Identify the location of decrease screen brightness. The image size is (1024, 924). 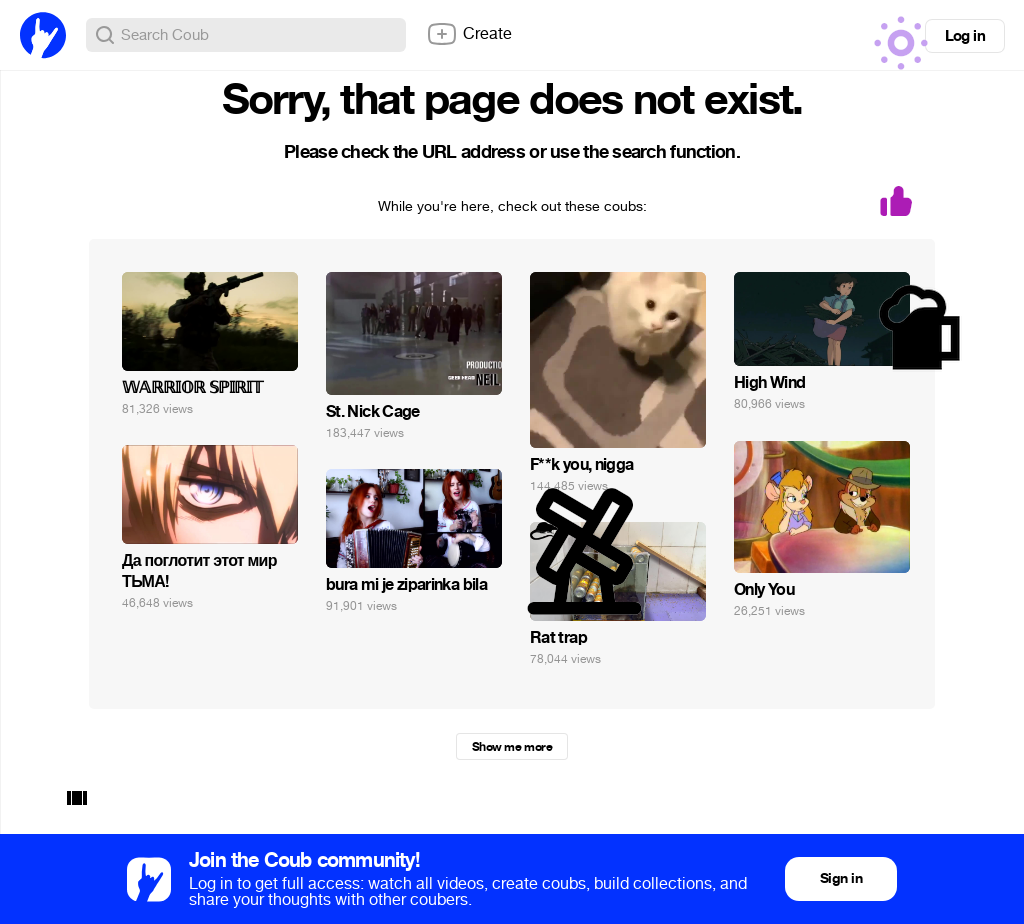
(901, 43).